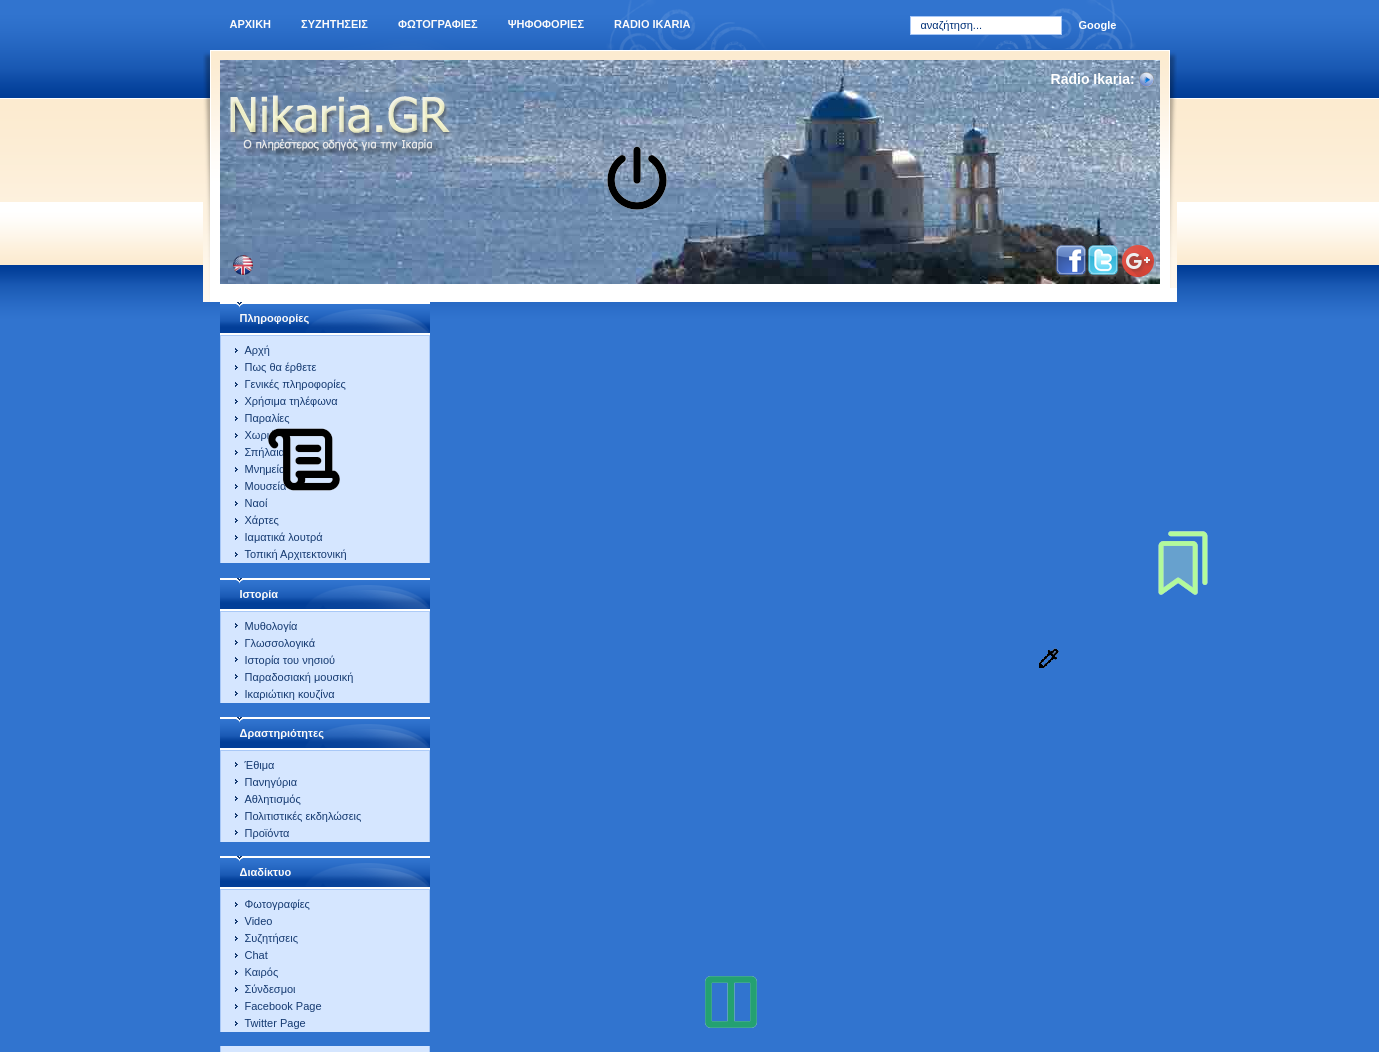 The image size is (1379, 1052). I want to click on turn off or shut down the device, so click(637, 180).